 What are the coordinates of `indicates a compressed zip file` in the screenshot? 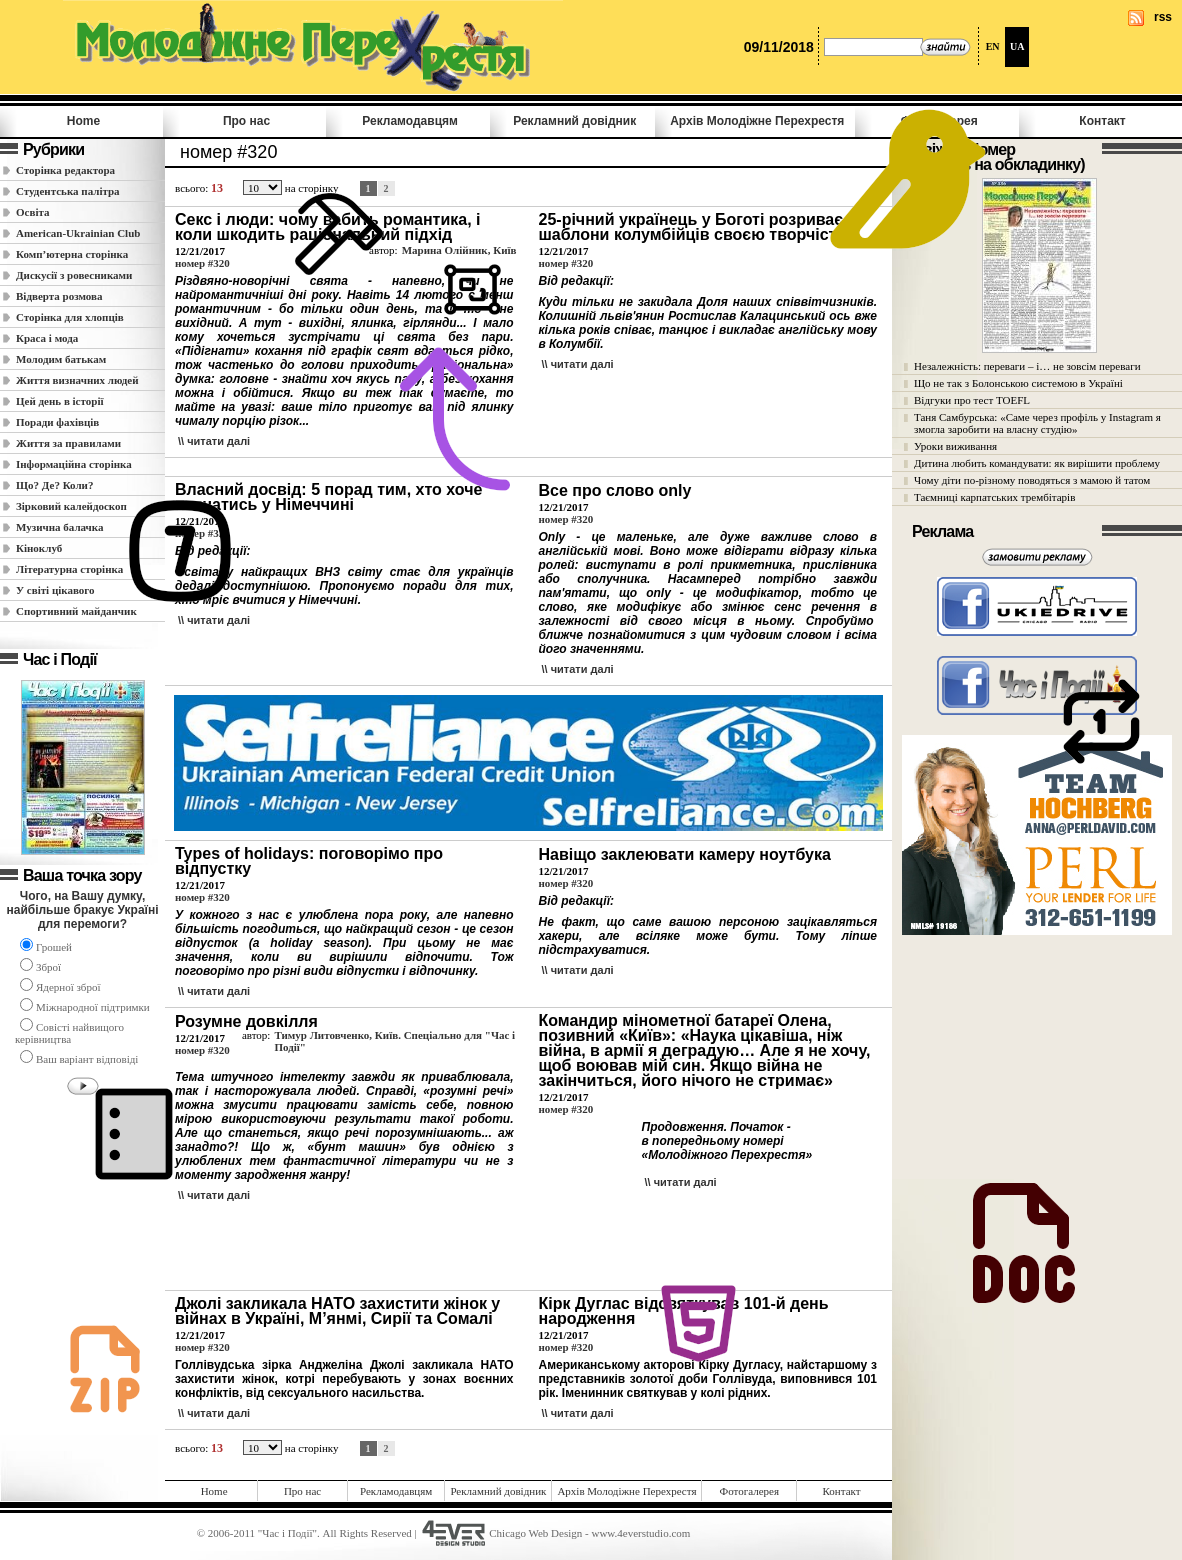 It's located at (105, 1369).